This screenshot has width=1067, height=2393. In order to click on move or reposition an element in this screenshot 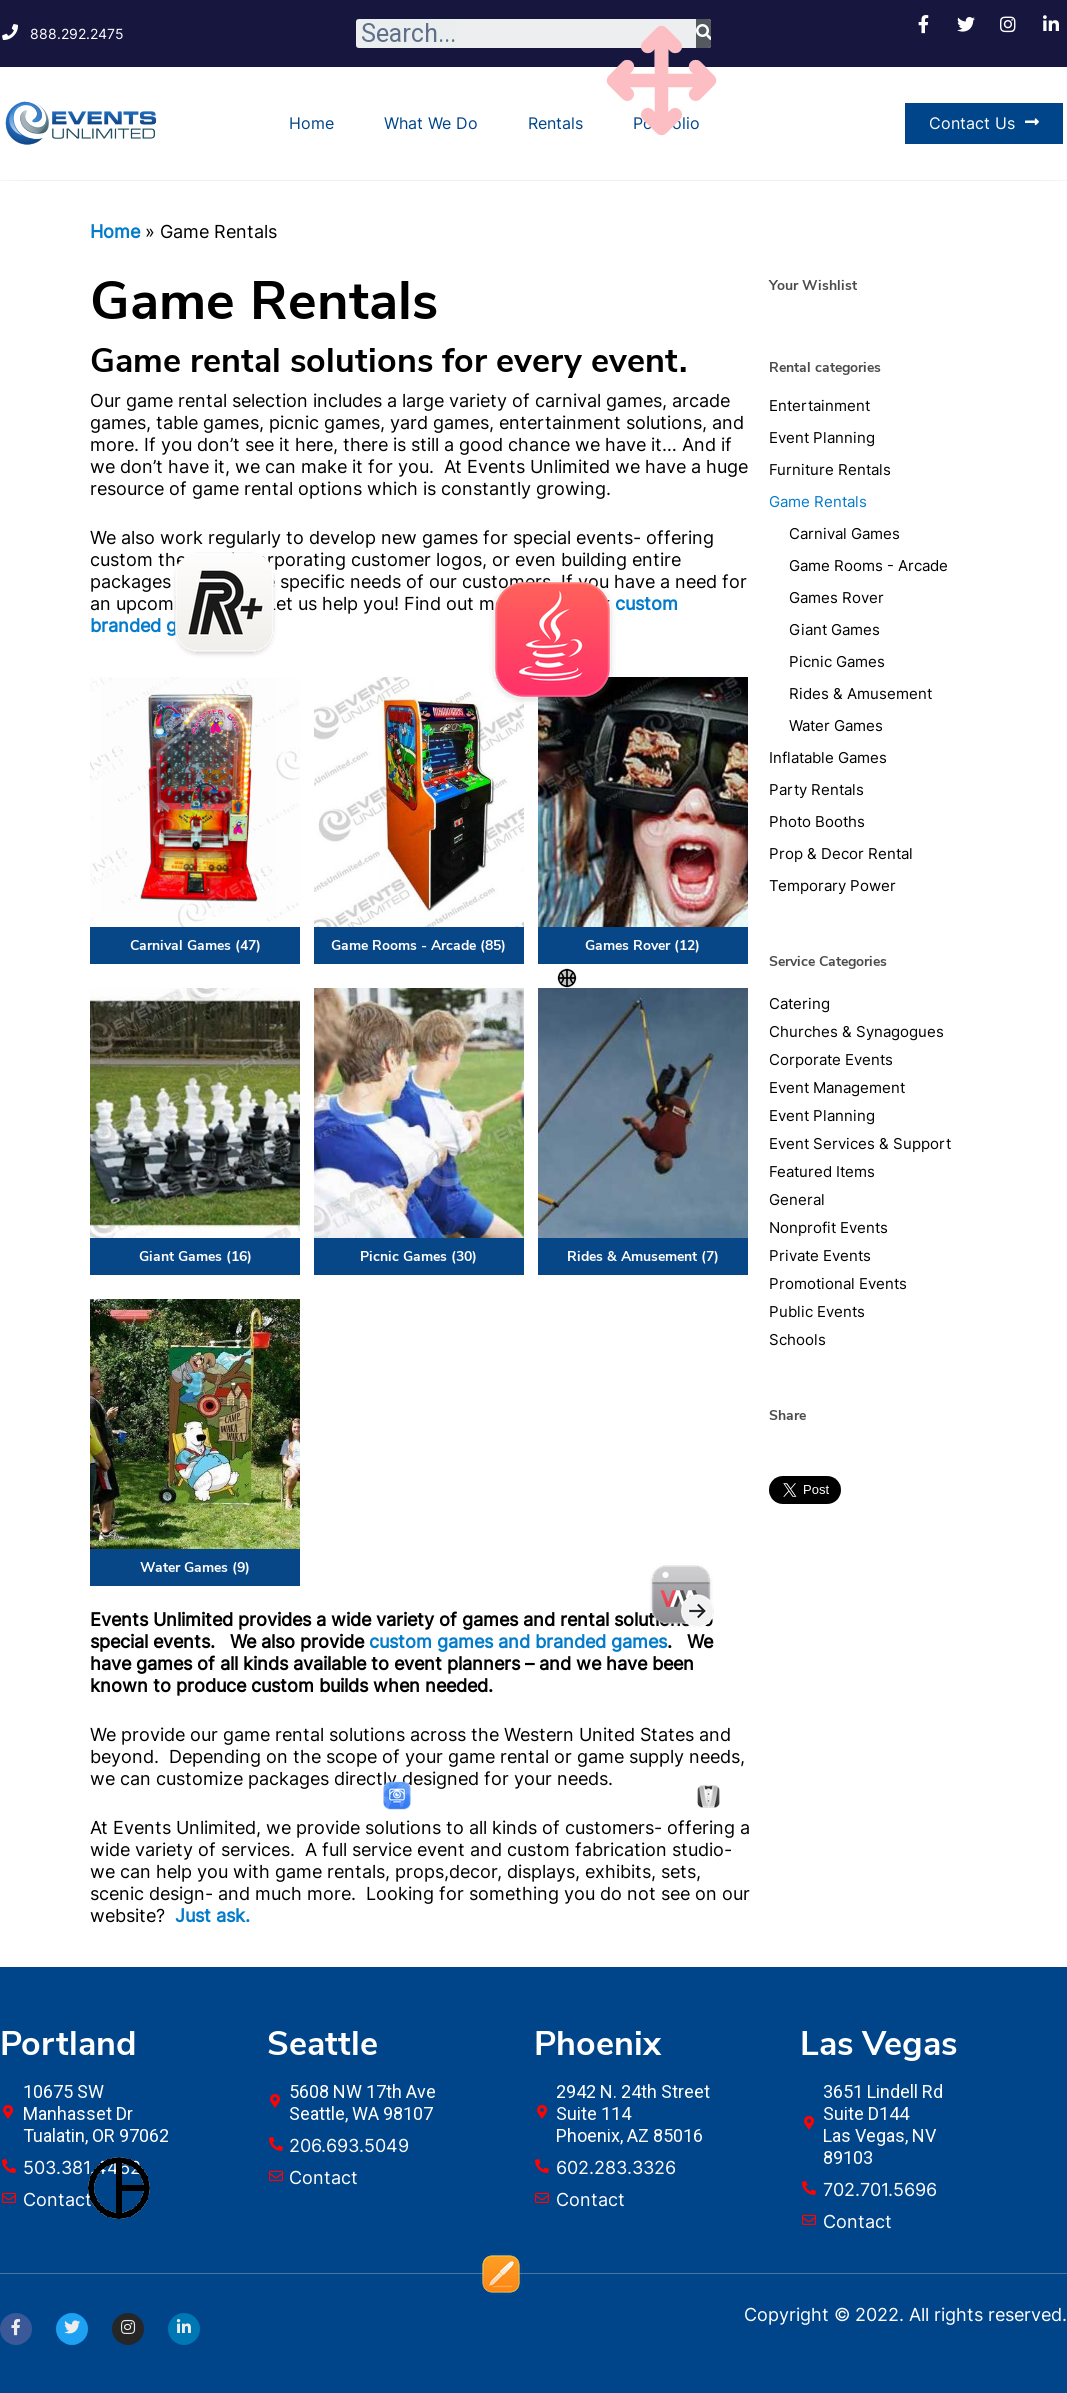, I will do `click(661, 80)`.